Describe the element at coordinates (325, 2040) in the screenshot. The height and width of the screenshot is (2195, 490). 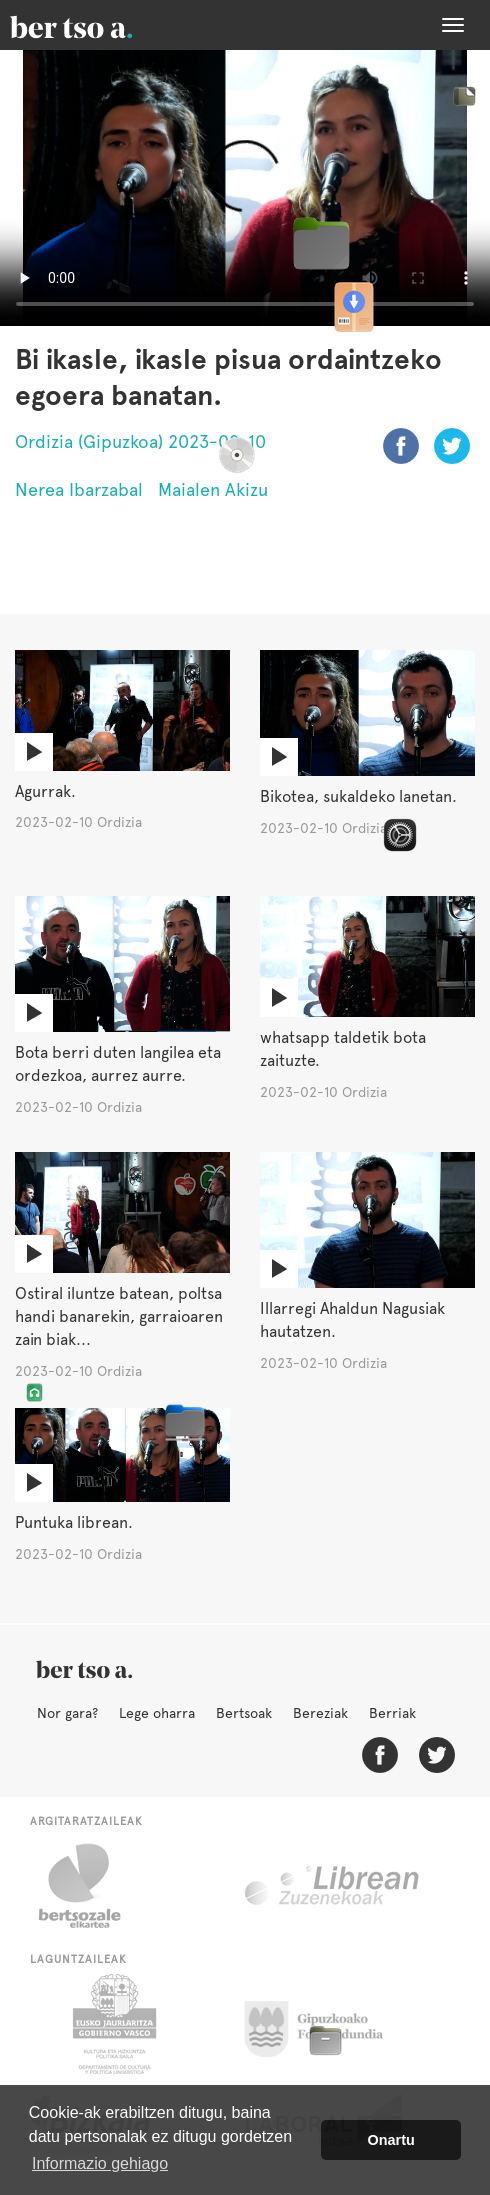
I see `open the nautilus file manager` at that location.